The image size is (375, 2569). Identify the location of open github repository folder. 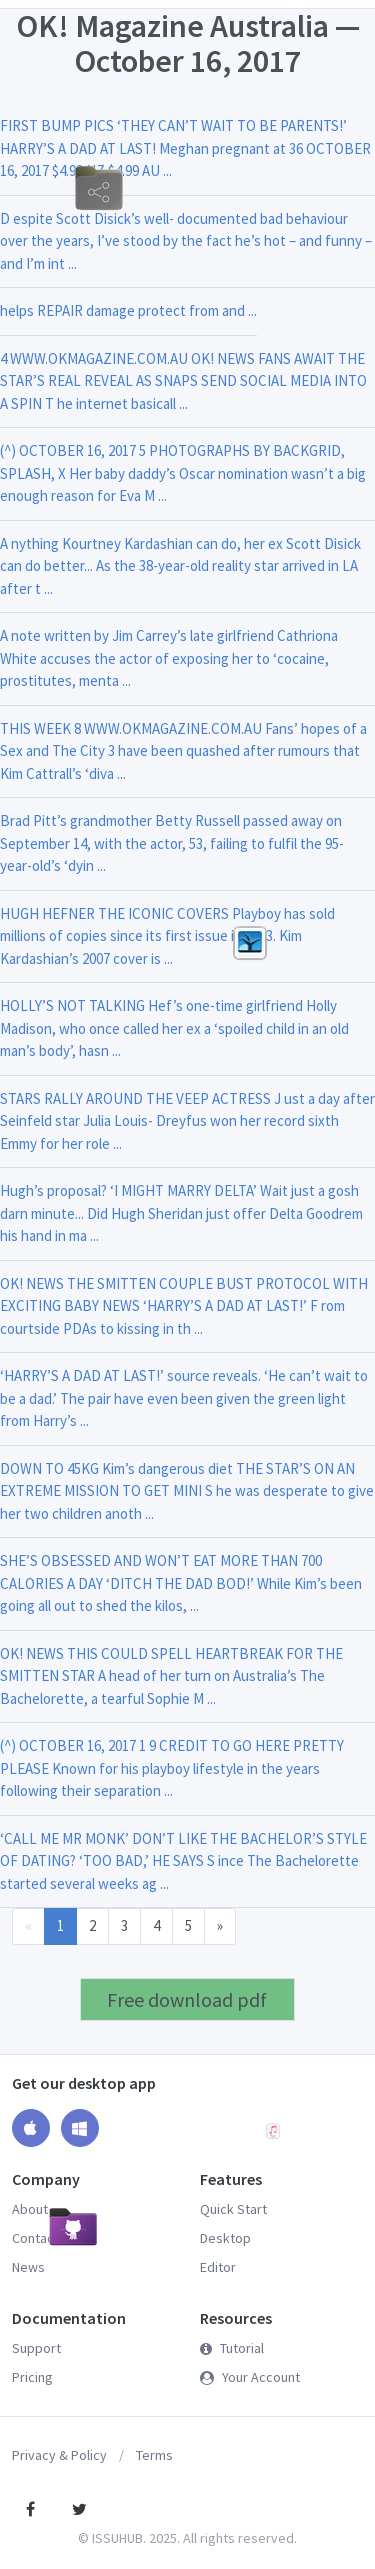
(73, 2228).